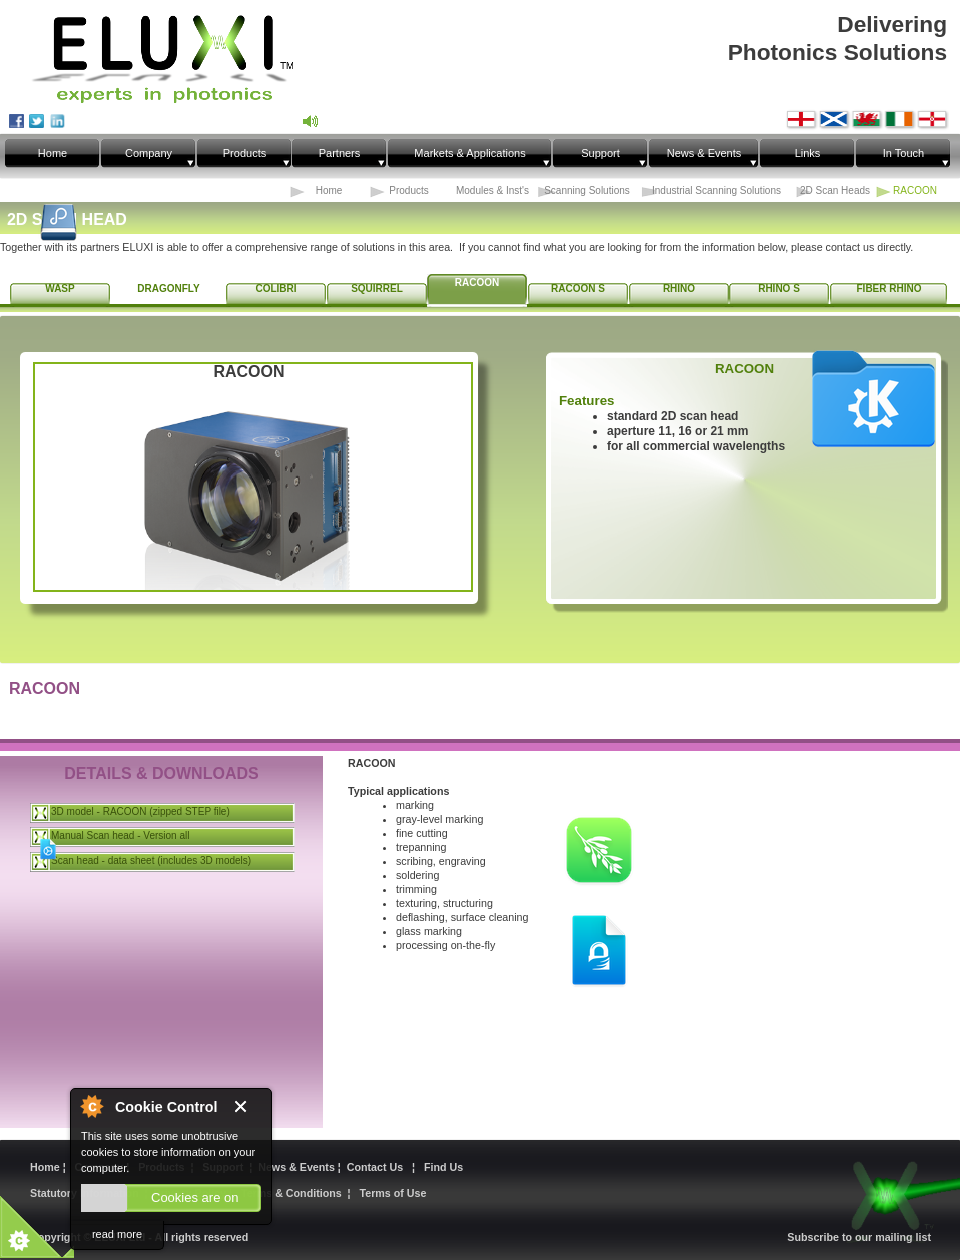 This screenshot has height=1260, width=960. What do you see at coordinates (599, 850) in the screenshot?
I see `open olive video editor` at bounding box center [599, 850].